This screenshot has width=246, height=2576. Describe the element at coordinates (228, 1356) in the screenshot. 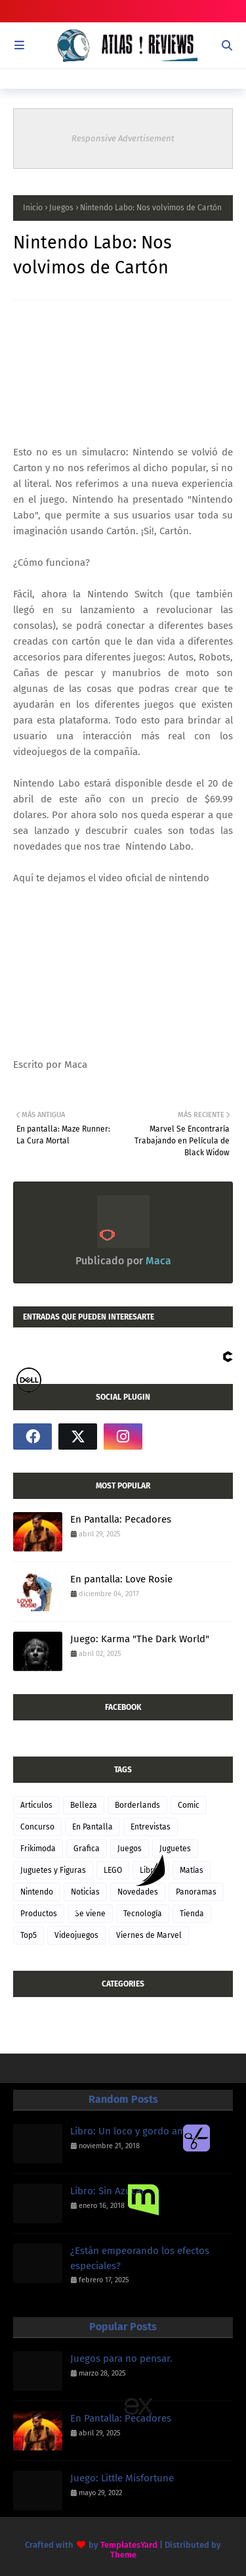

I see `open Codio learning platform` at that location.